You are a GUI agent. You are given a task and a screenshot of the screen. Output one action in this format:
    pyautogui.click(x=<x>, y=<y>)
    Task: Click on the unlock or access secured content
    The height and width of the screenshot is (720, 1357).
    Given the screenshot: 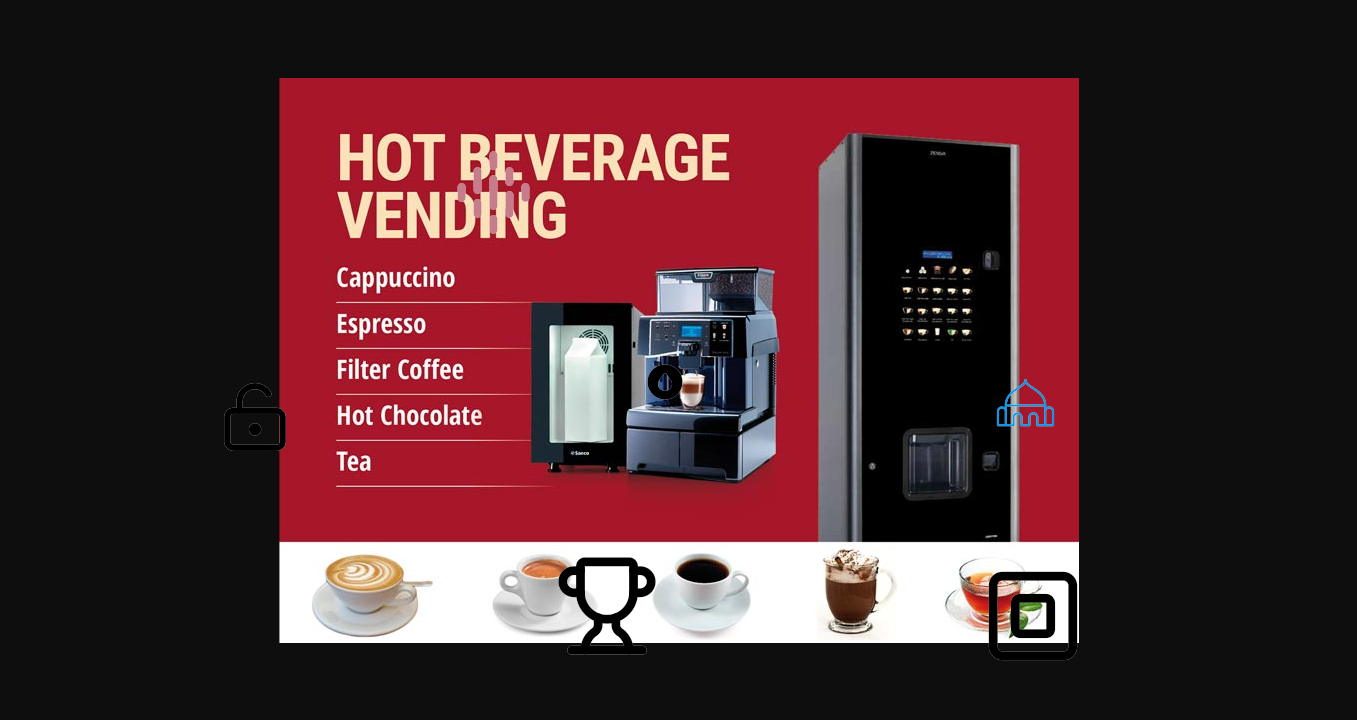 What is the action you would take?
    pyautogui.click(x=255, y=417)
    